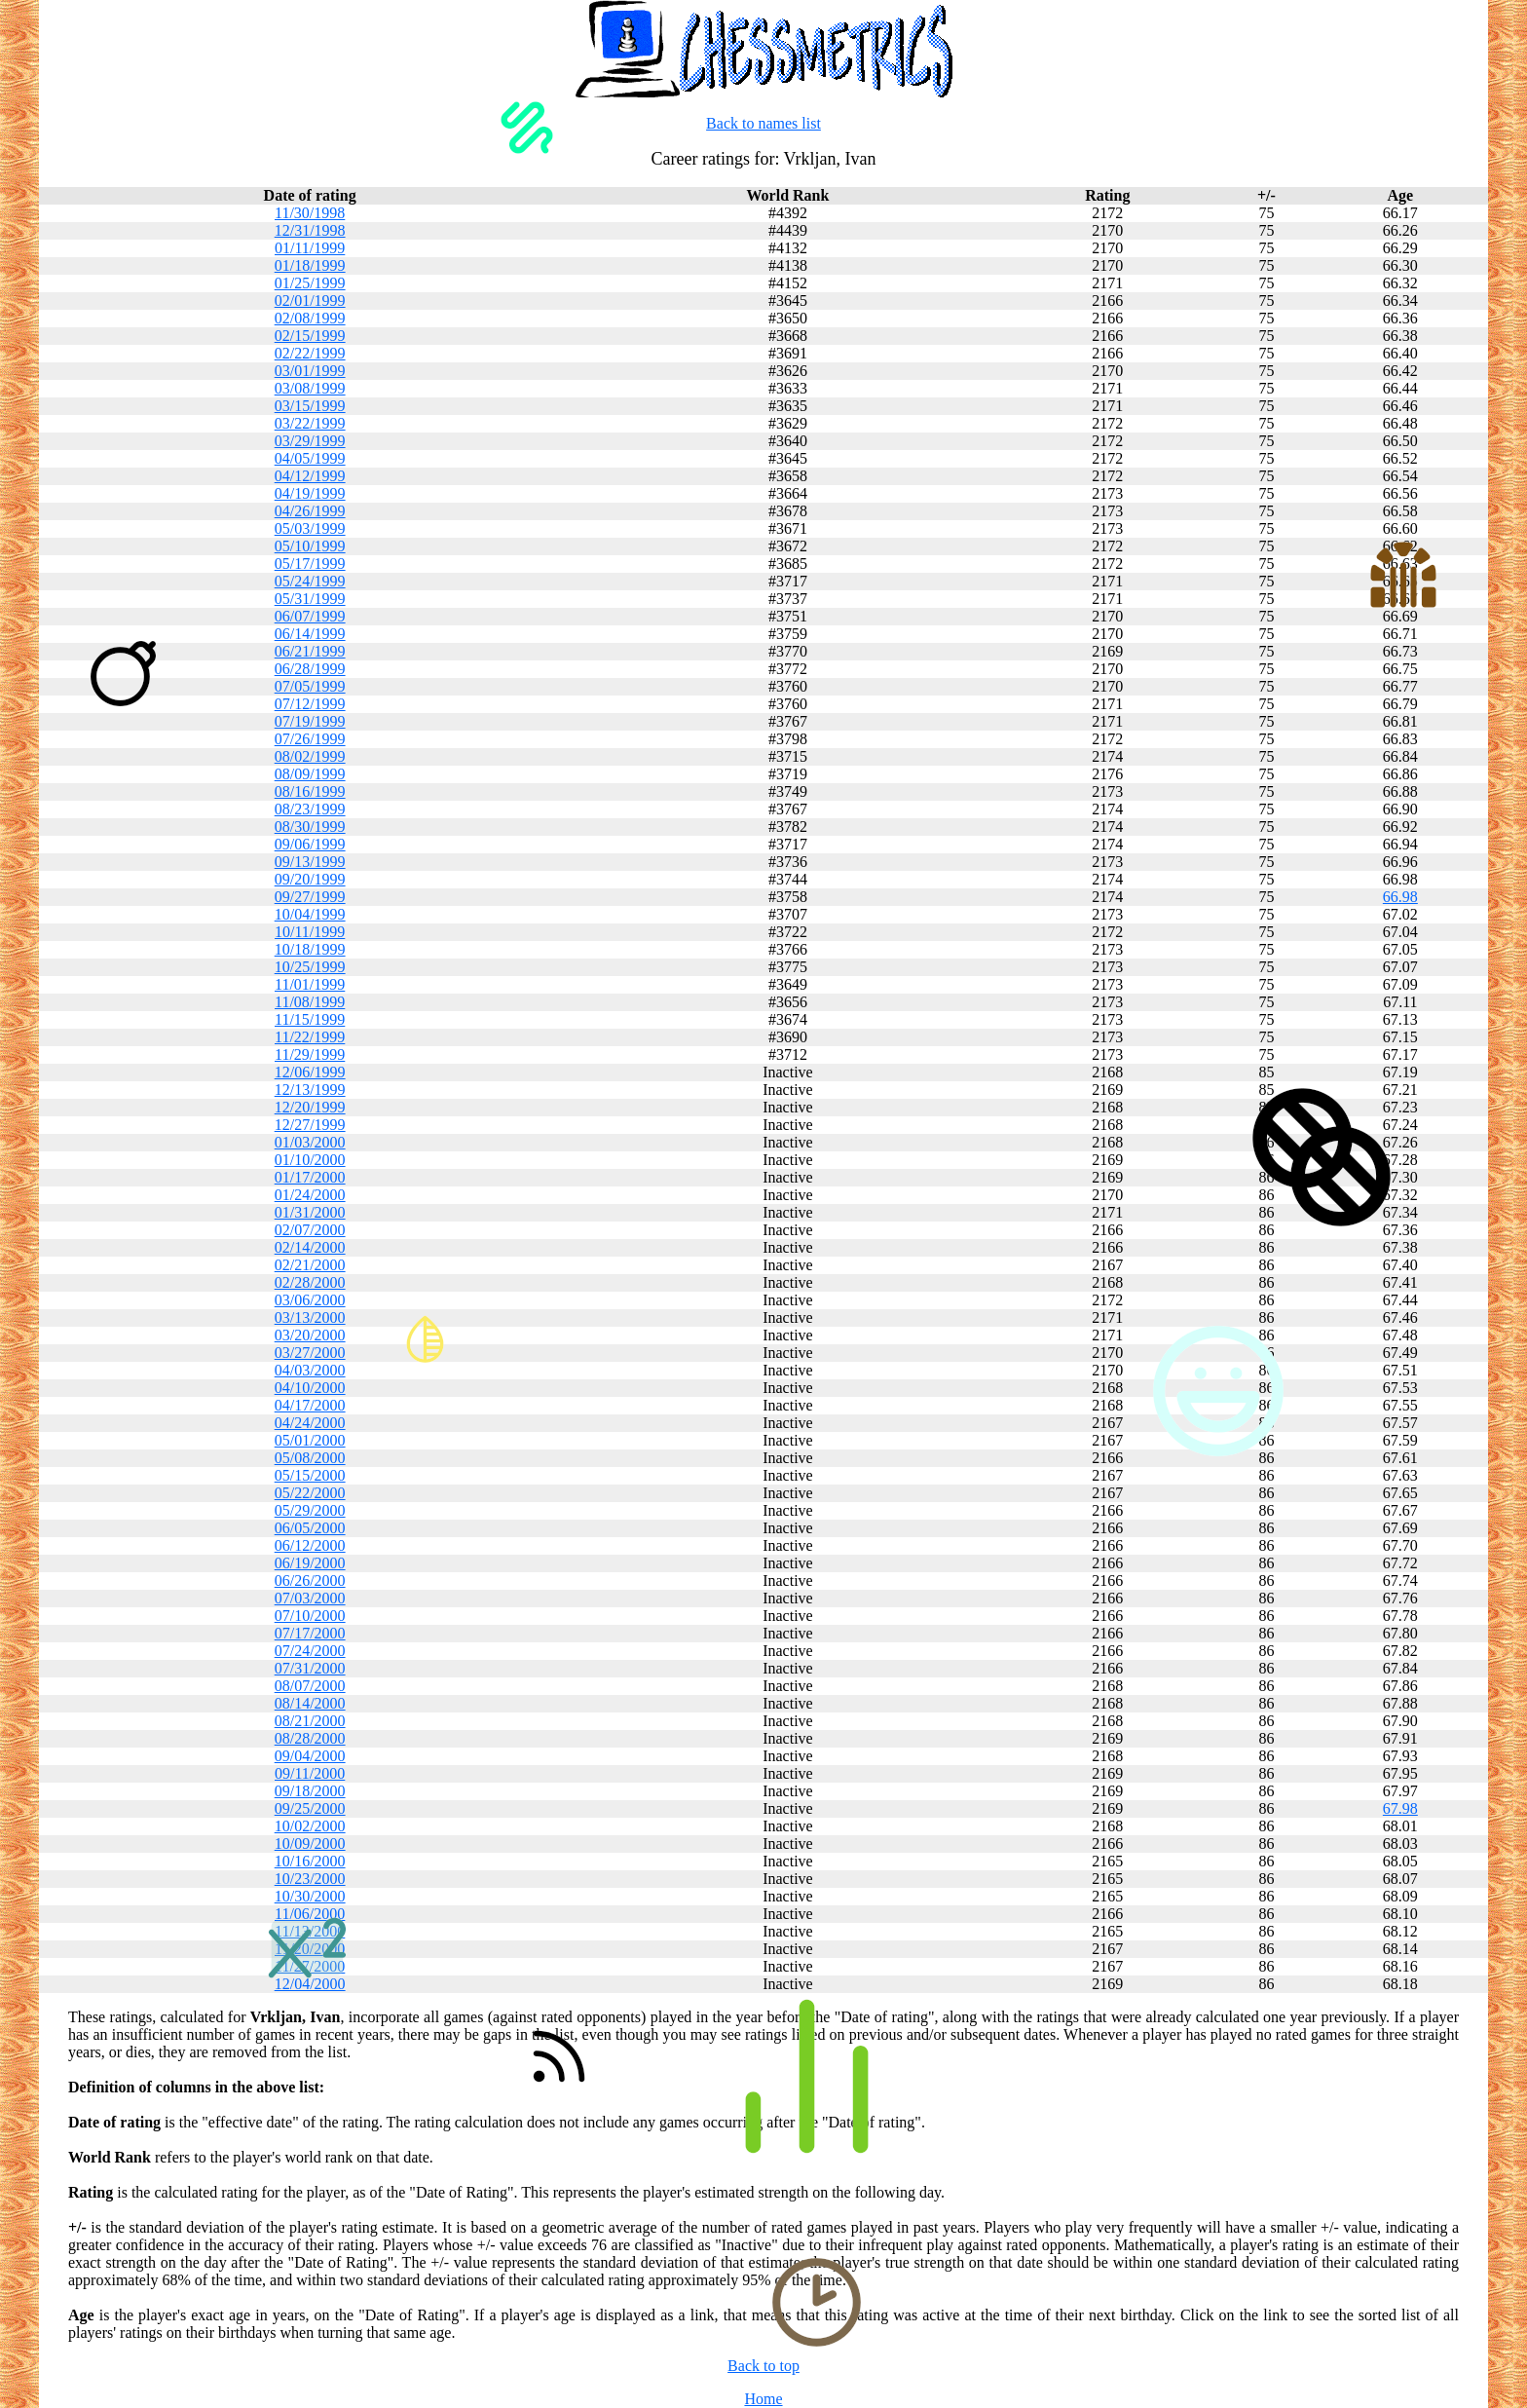  What do you see at coordinates (527, 128) in the screenshot?
I see `access freehand drawing or sketching tool` at bounding box center [527, 128].